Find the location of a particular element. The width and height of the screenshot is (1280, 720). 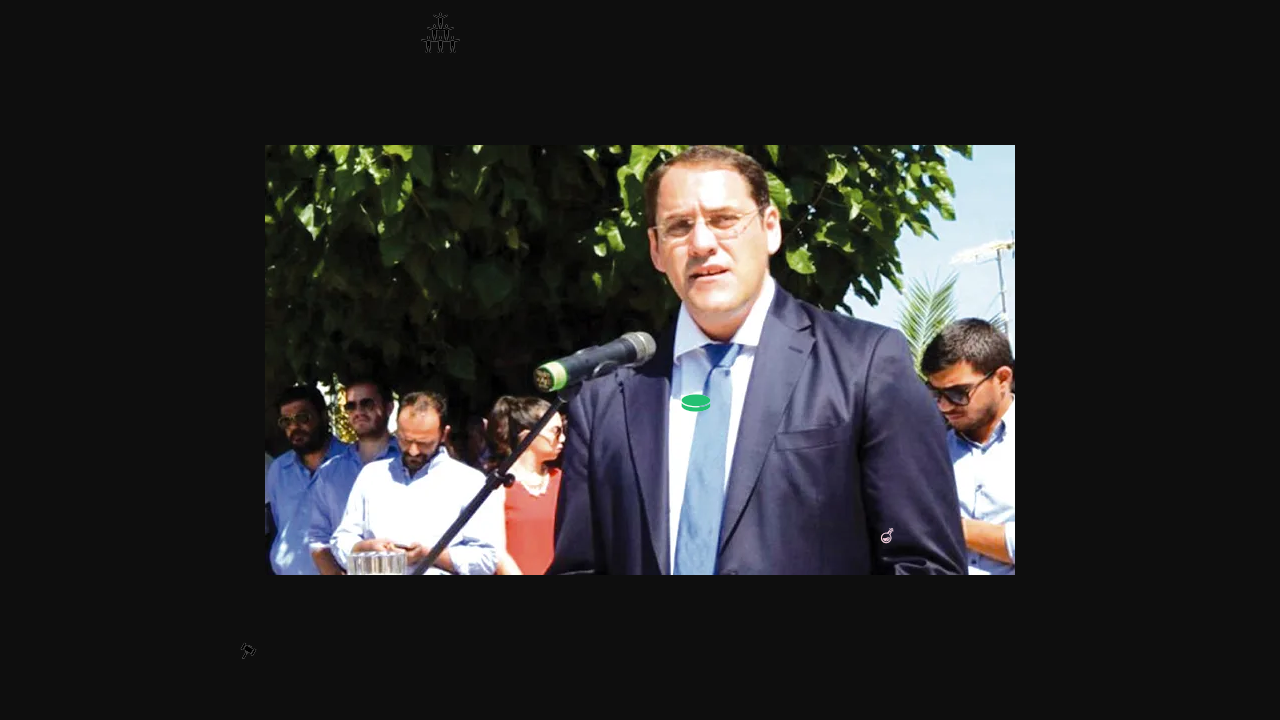

view your token balance is located at coordinates (696, 403).